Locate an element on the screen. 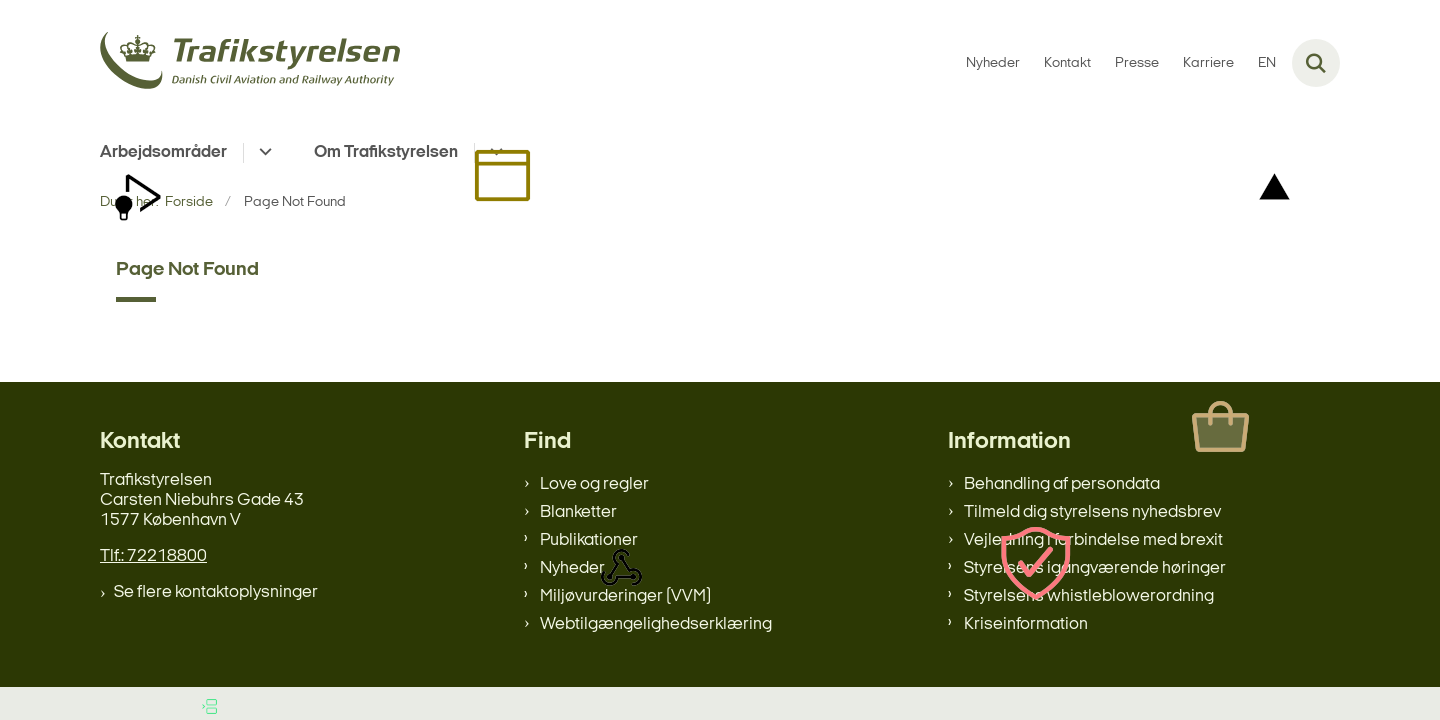 The height and width of the screenshot is (720, 1440). configure webhook integrations is located at coordinates (621, 569).